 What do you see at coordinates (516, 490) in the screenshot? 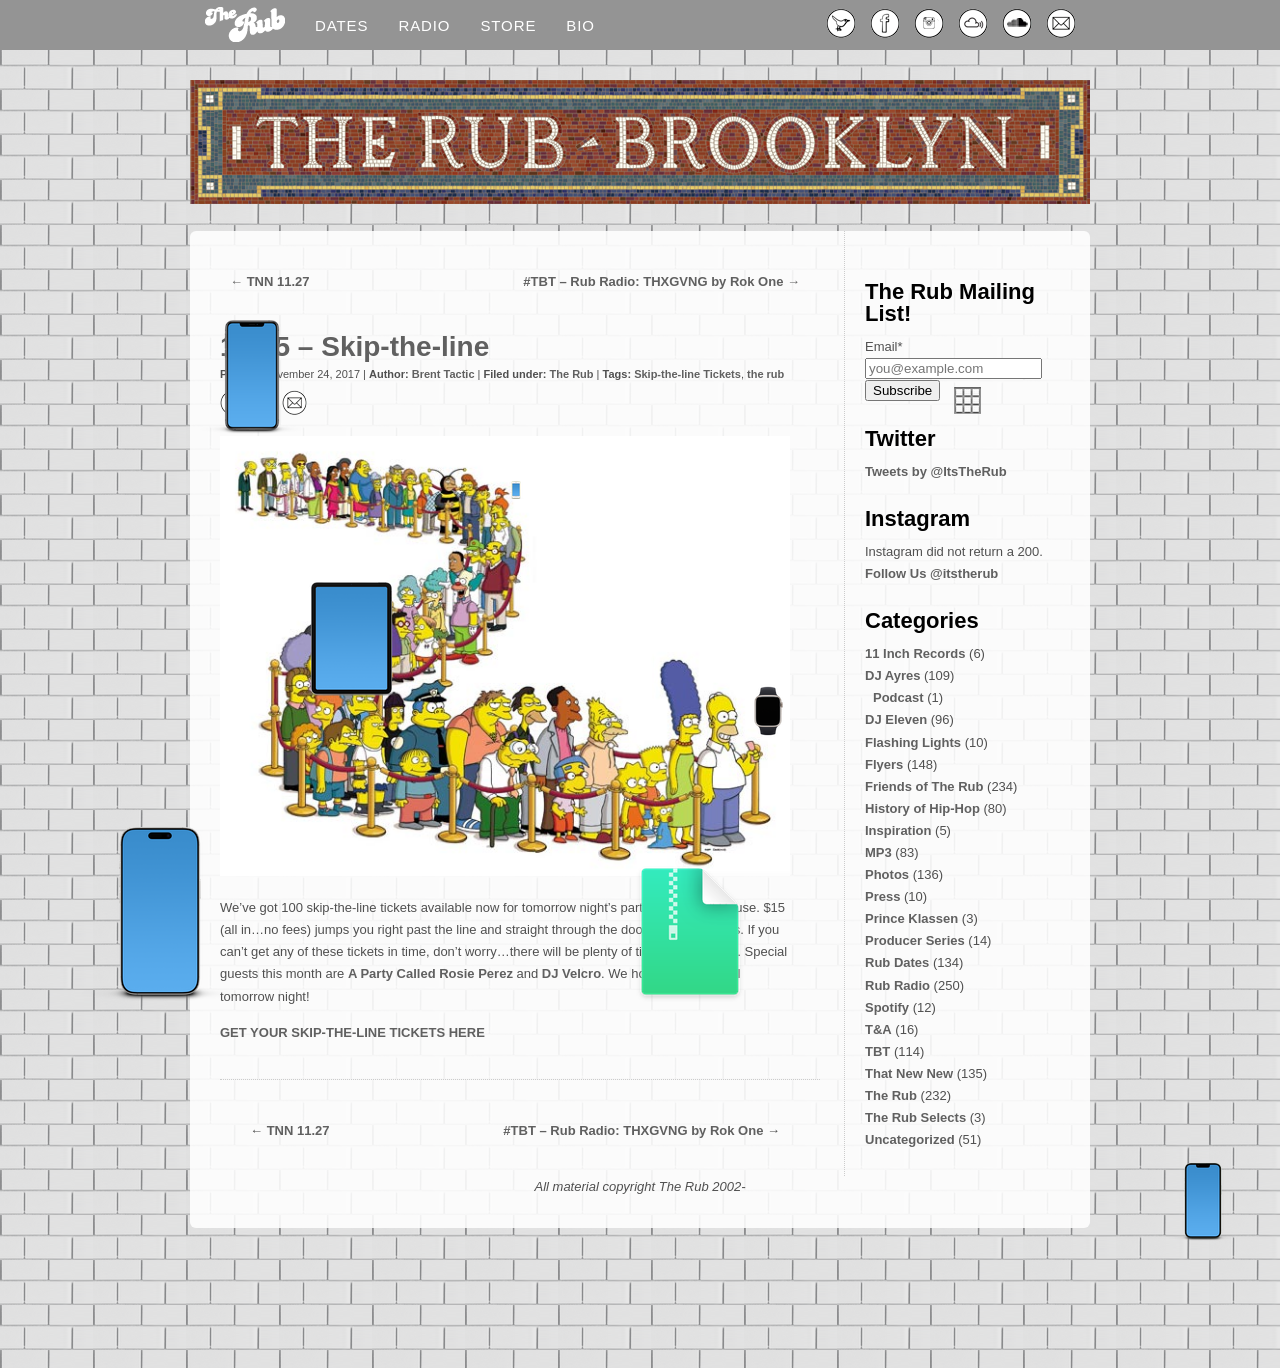
I see `iPod Touch device connected to your computer` at bounding box center [516, 490].